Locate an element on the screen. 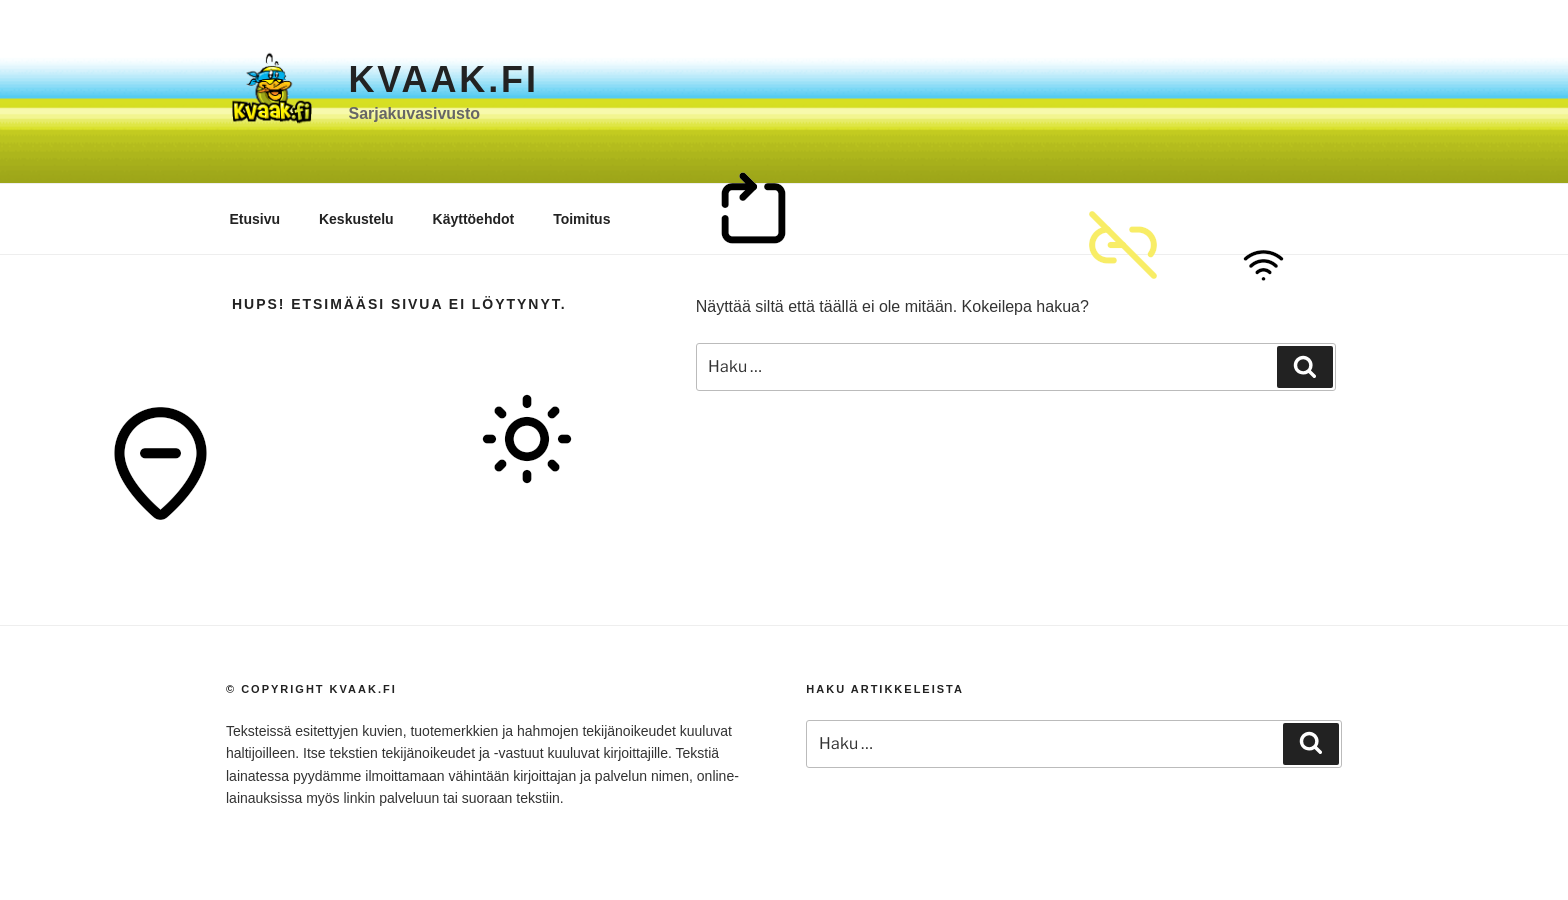 Image resolution: width=1568 pixels, height=900 pixels. remove a saved location is located at coordinates (160, 463).